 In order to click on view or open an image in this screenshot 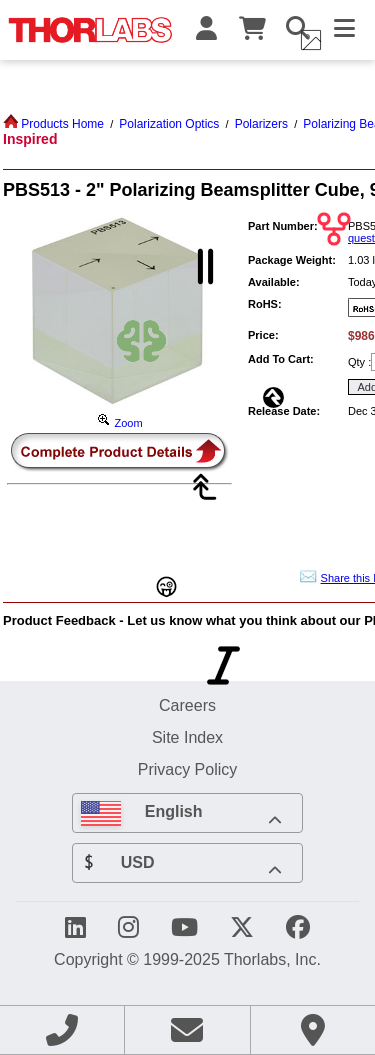, I will do `click(311, 40)`.